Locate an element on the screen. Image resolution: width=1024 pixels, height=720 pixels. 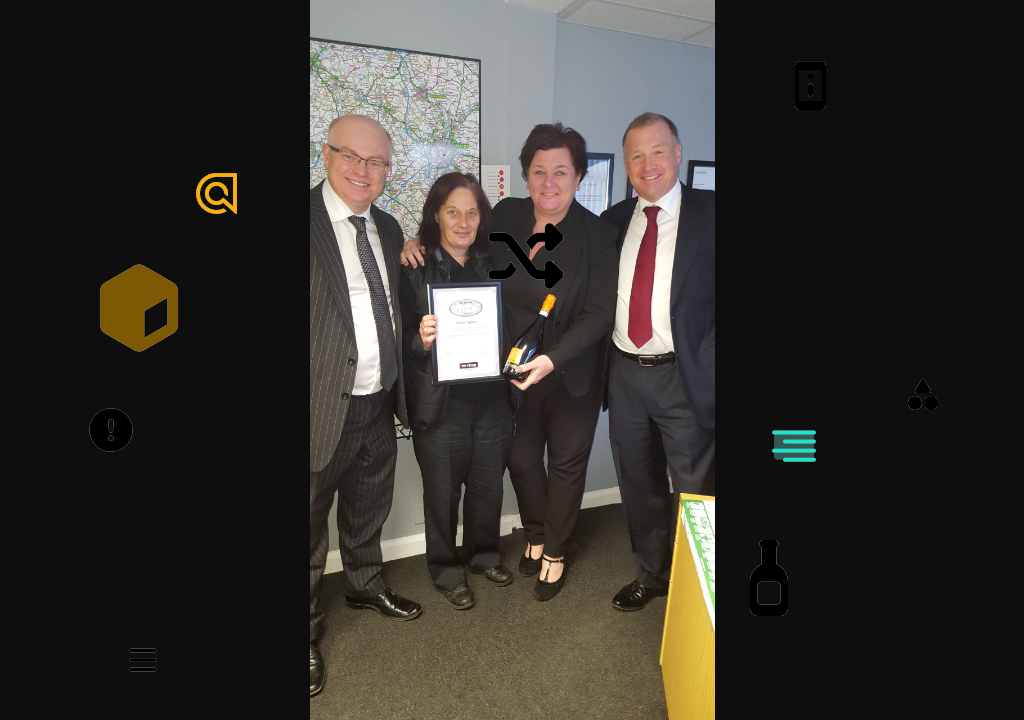
indicates a warning or alert requiring attention is located at coordinates (111, 430).